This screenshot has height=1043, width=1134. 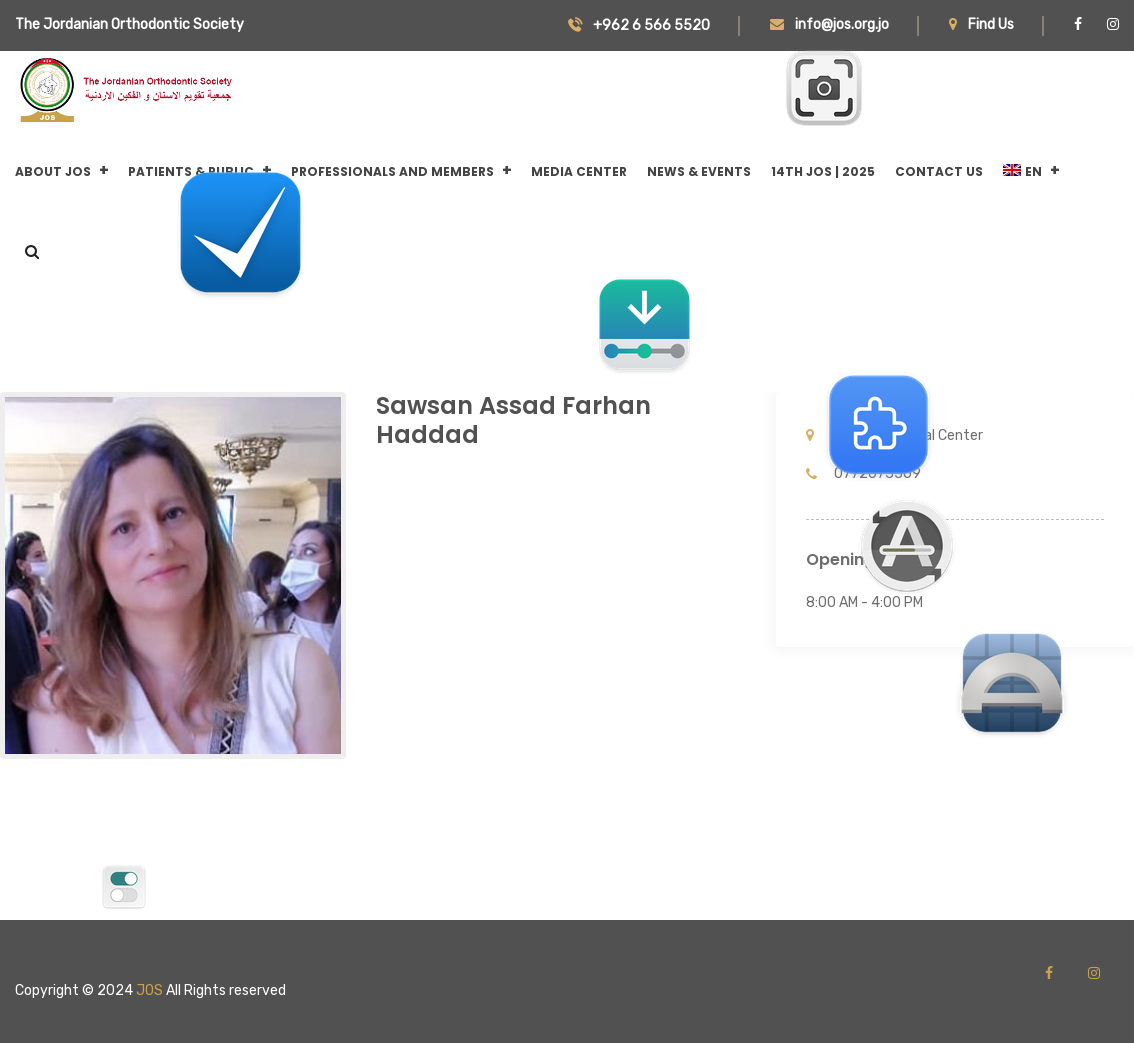 I want to click on check for available software updates, so click(x=907, y=546).